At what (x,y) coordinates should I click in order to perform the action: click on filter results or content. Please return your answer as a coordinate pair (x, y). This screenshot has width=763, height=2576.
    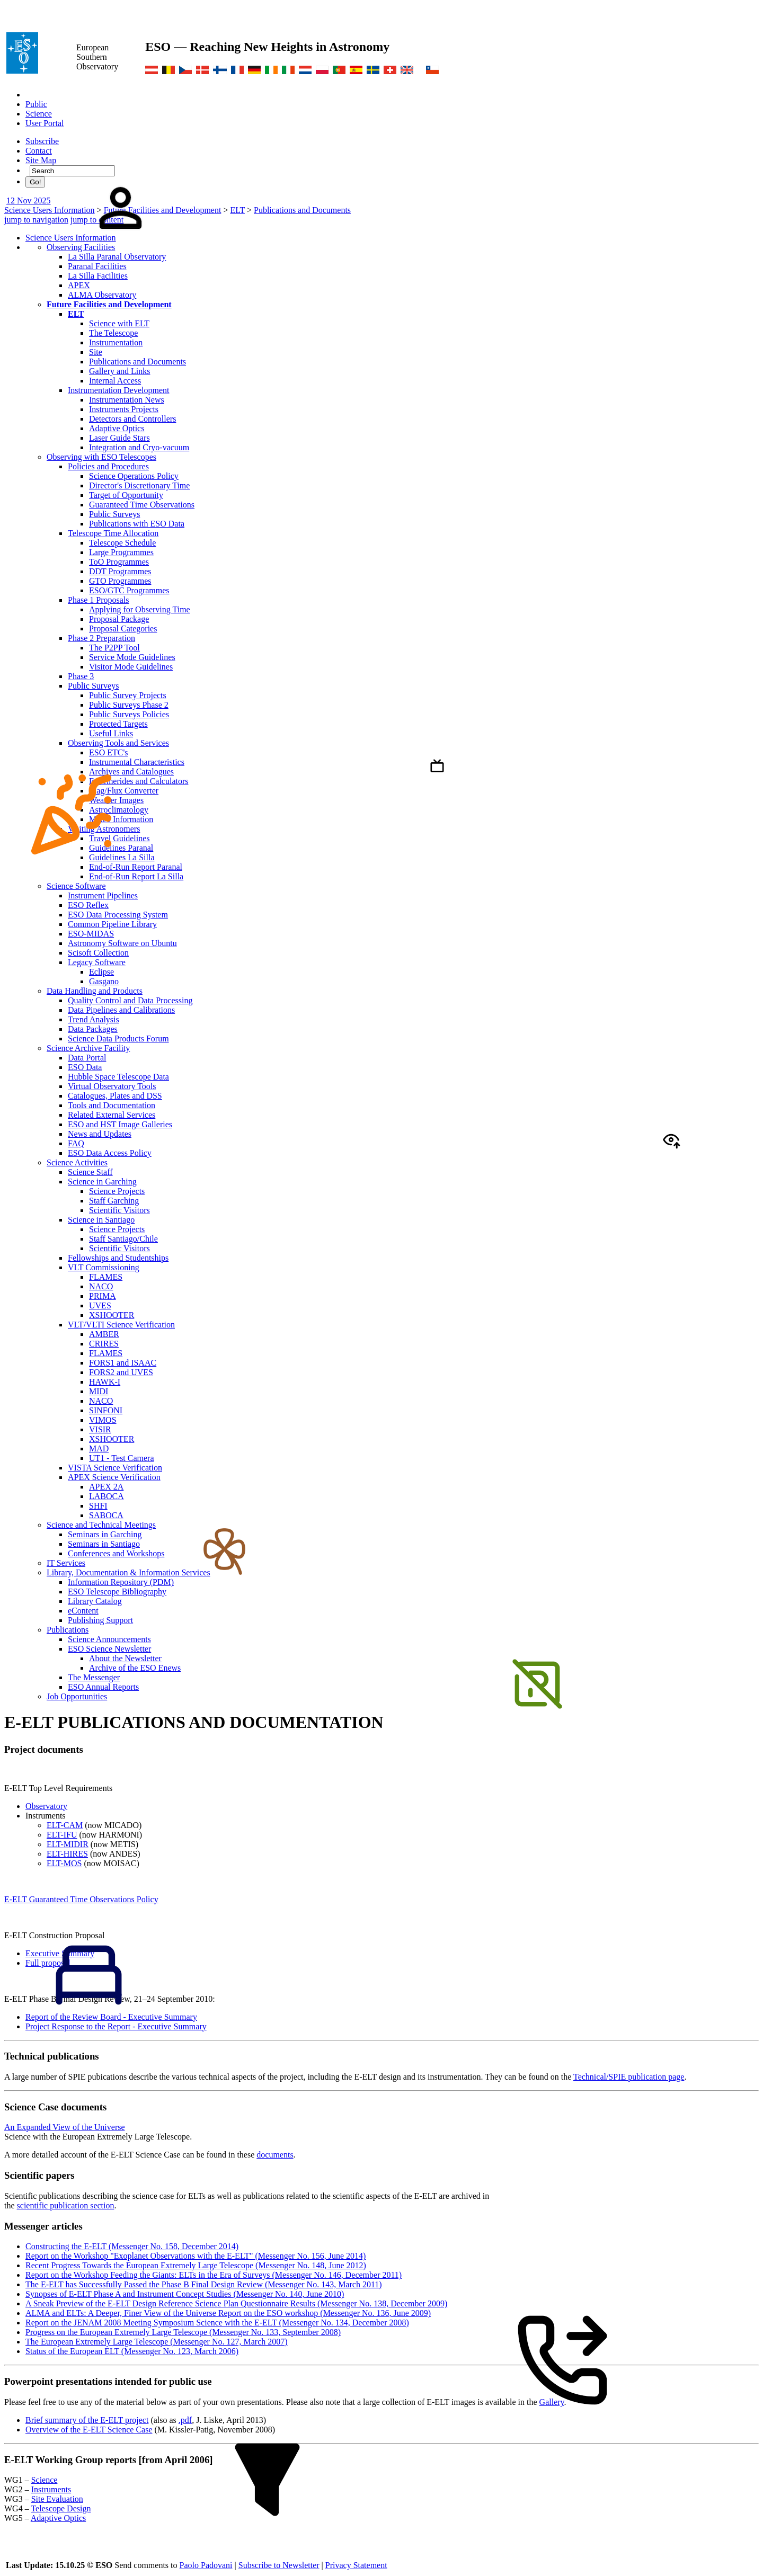
    Looking at the image, I should click on (267, 2475).